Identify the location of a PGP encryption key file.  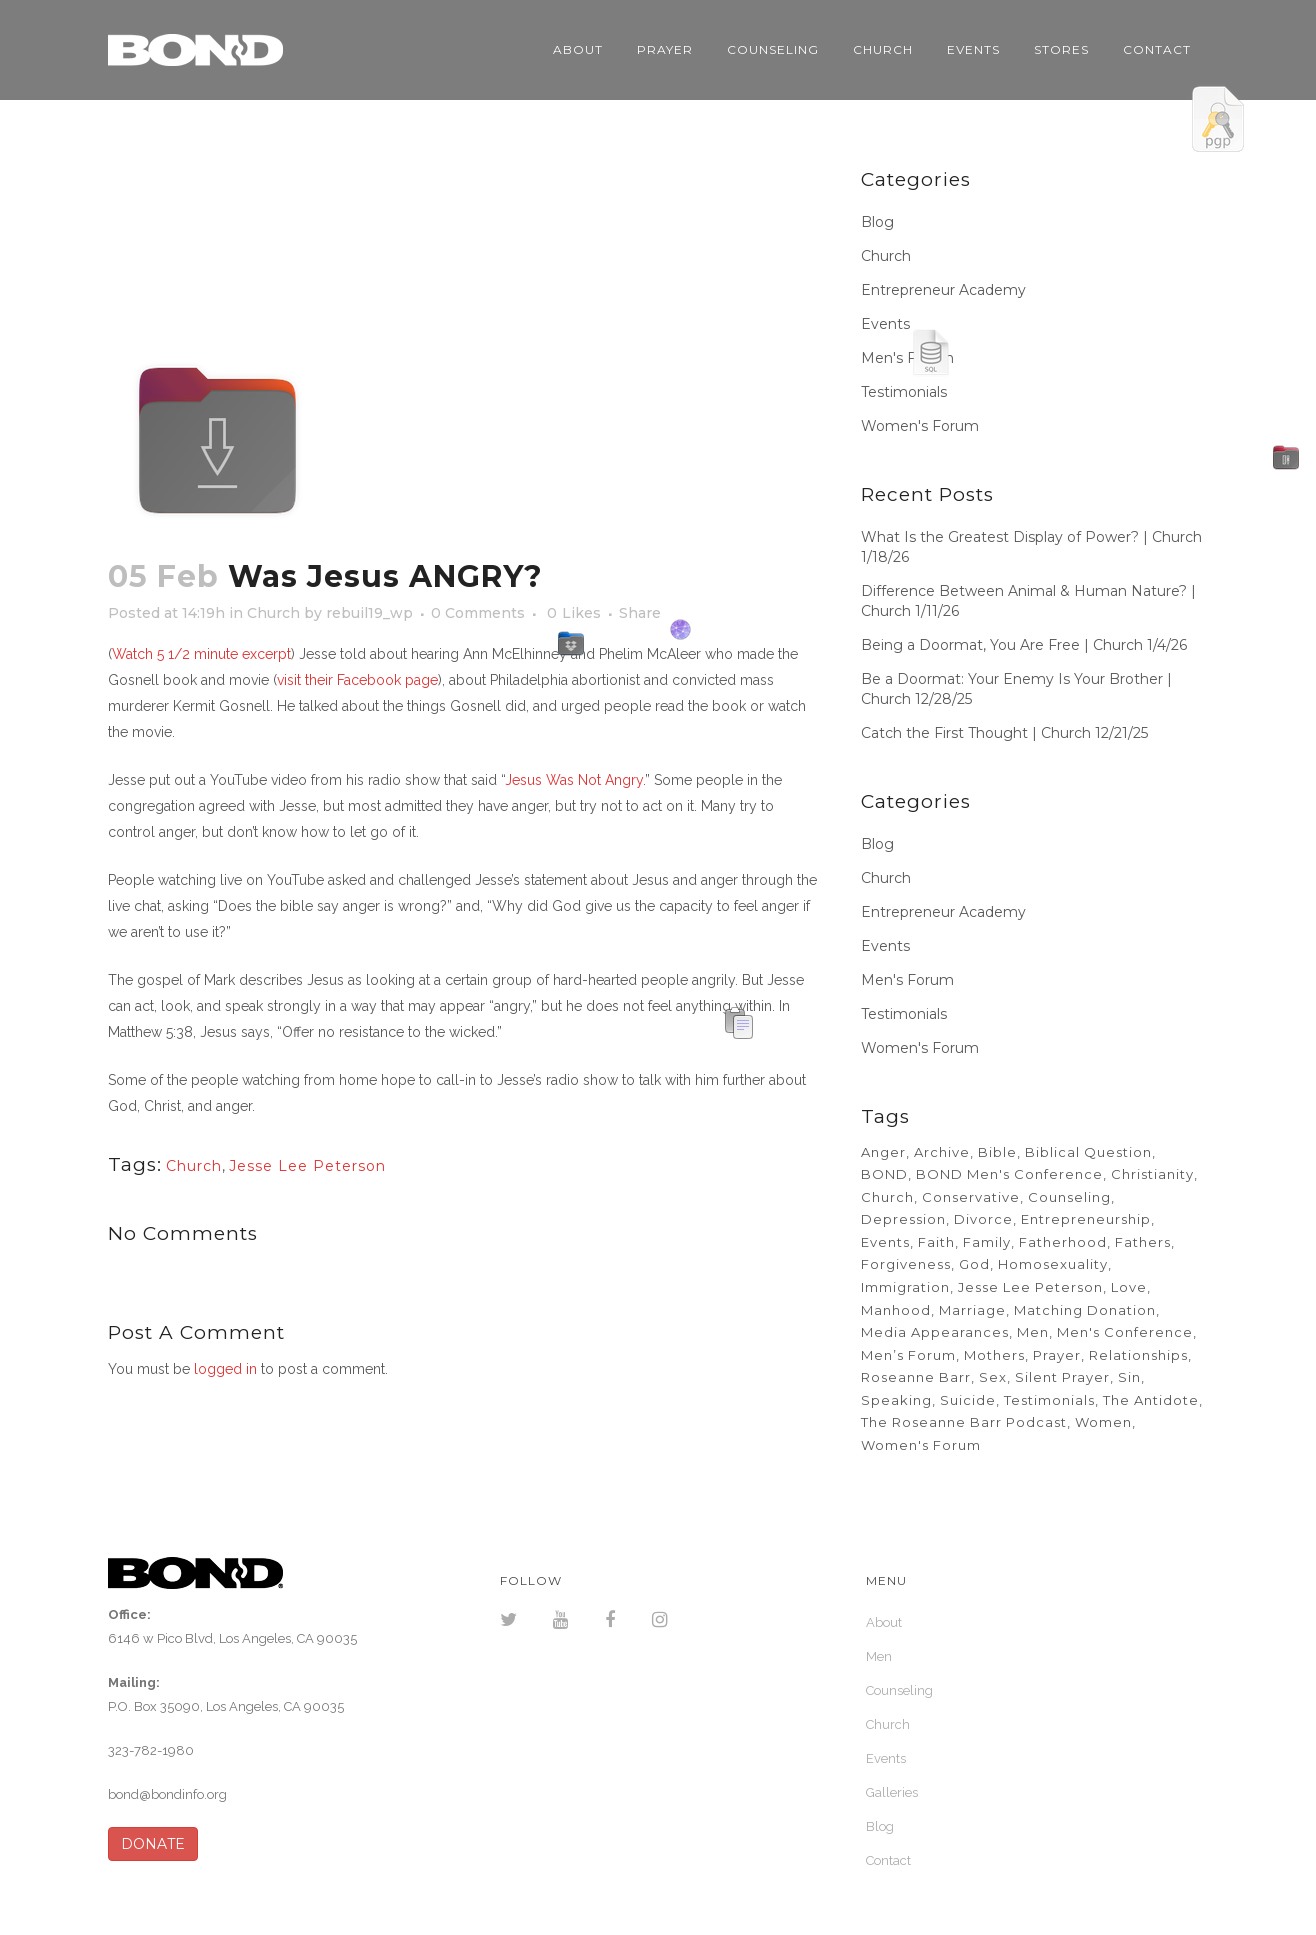
(1218, 119).